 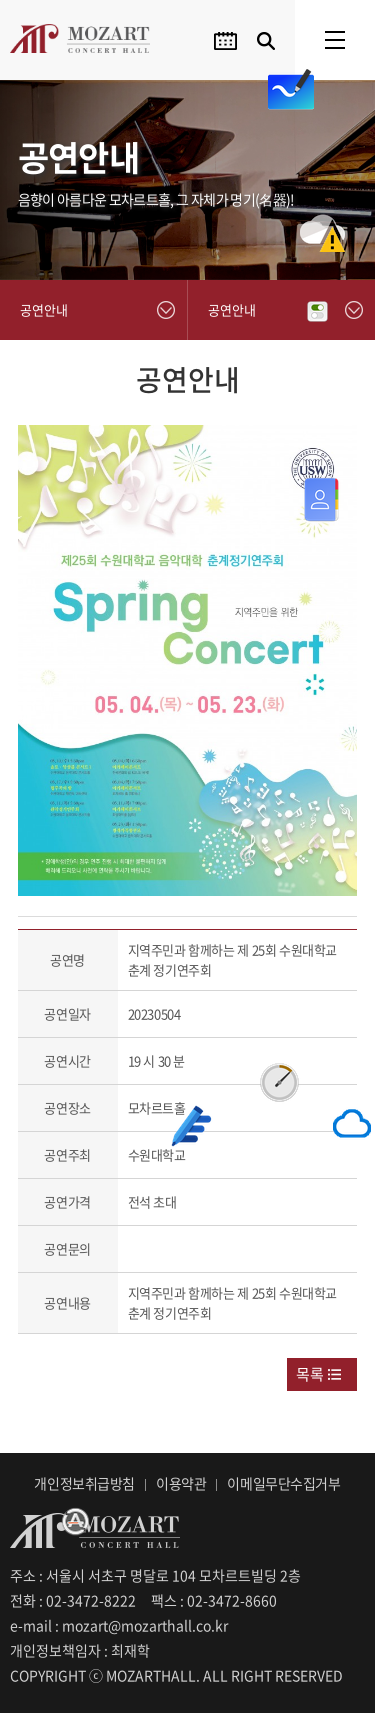 I want to click on open contacts or address book app, so click(x=321, y=499).